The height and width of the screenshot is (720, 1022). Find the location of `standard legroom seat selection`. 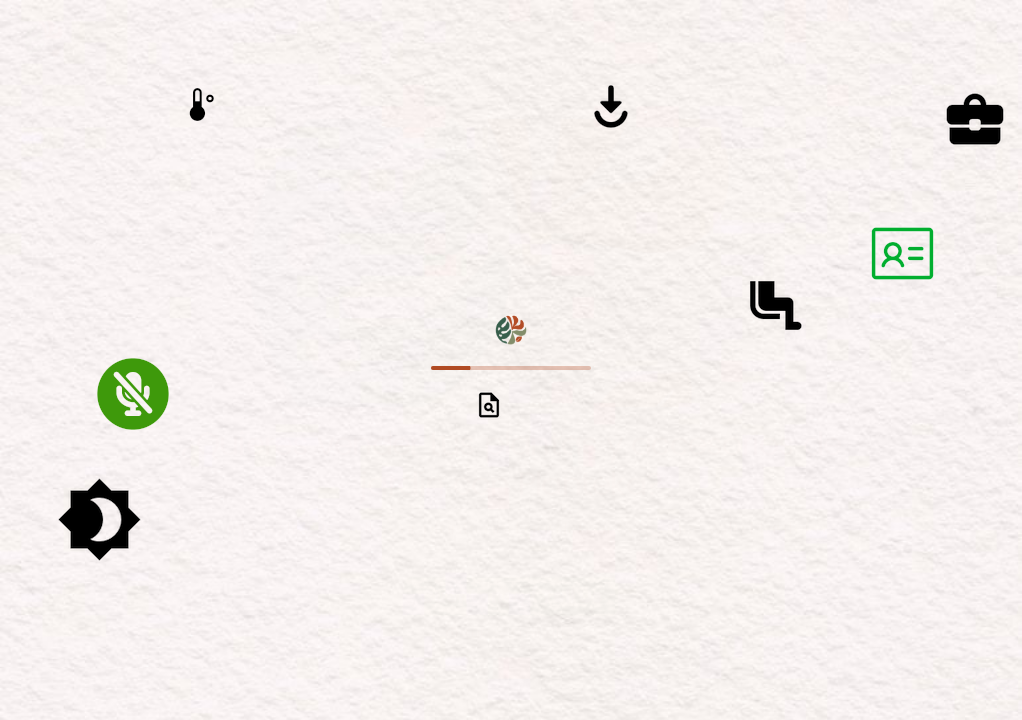

standard legroom seat selection is located at coordinates (774, 305).